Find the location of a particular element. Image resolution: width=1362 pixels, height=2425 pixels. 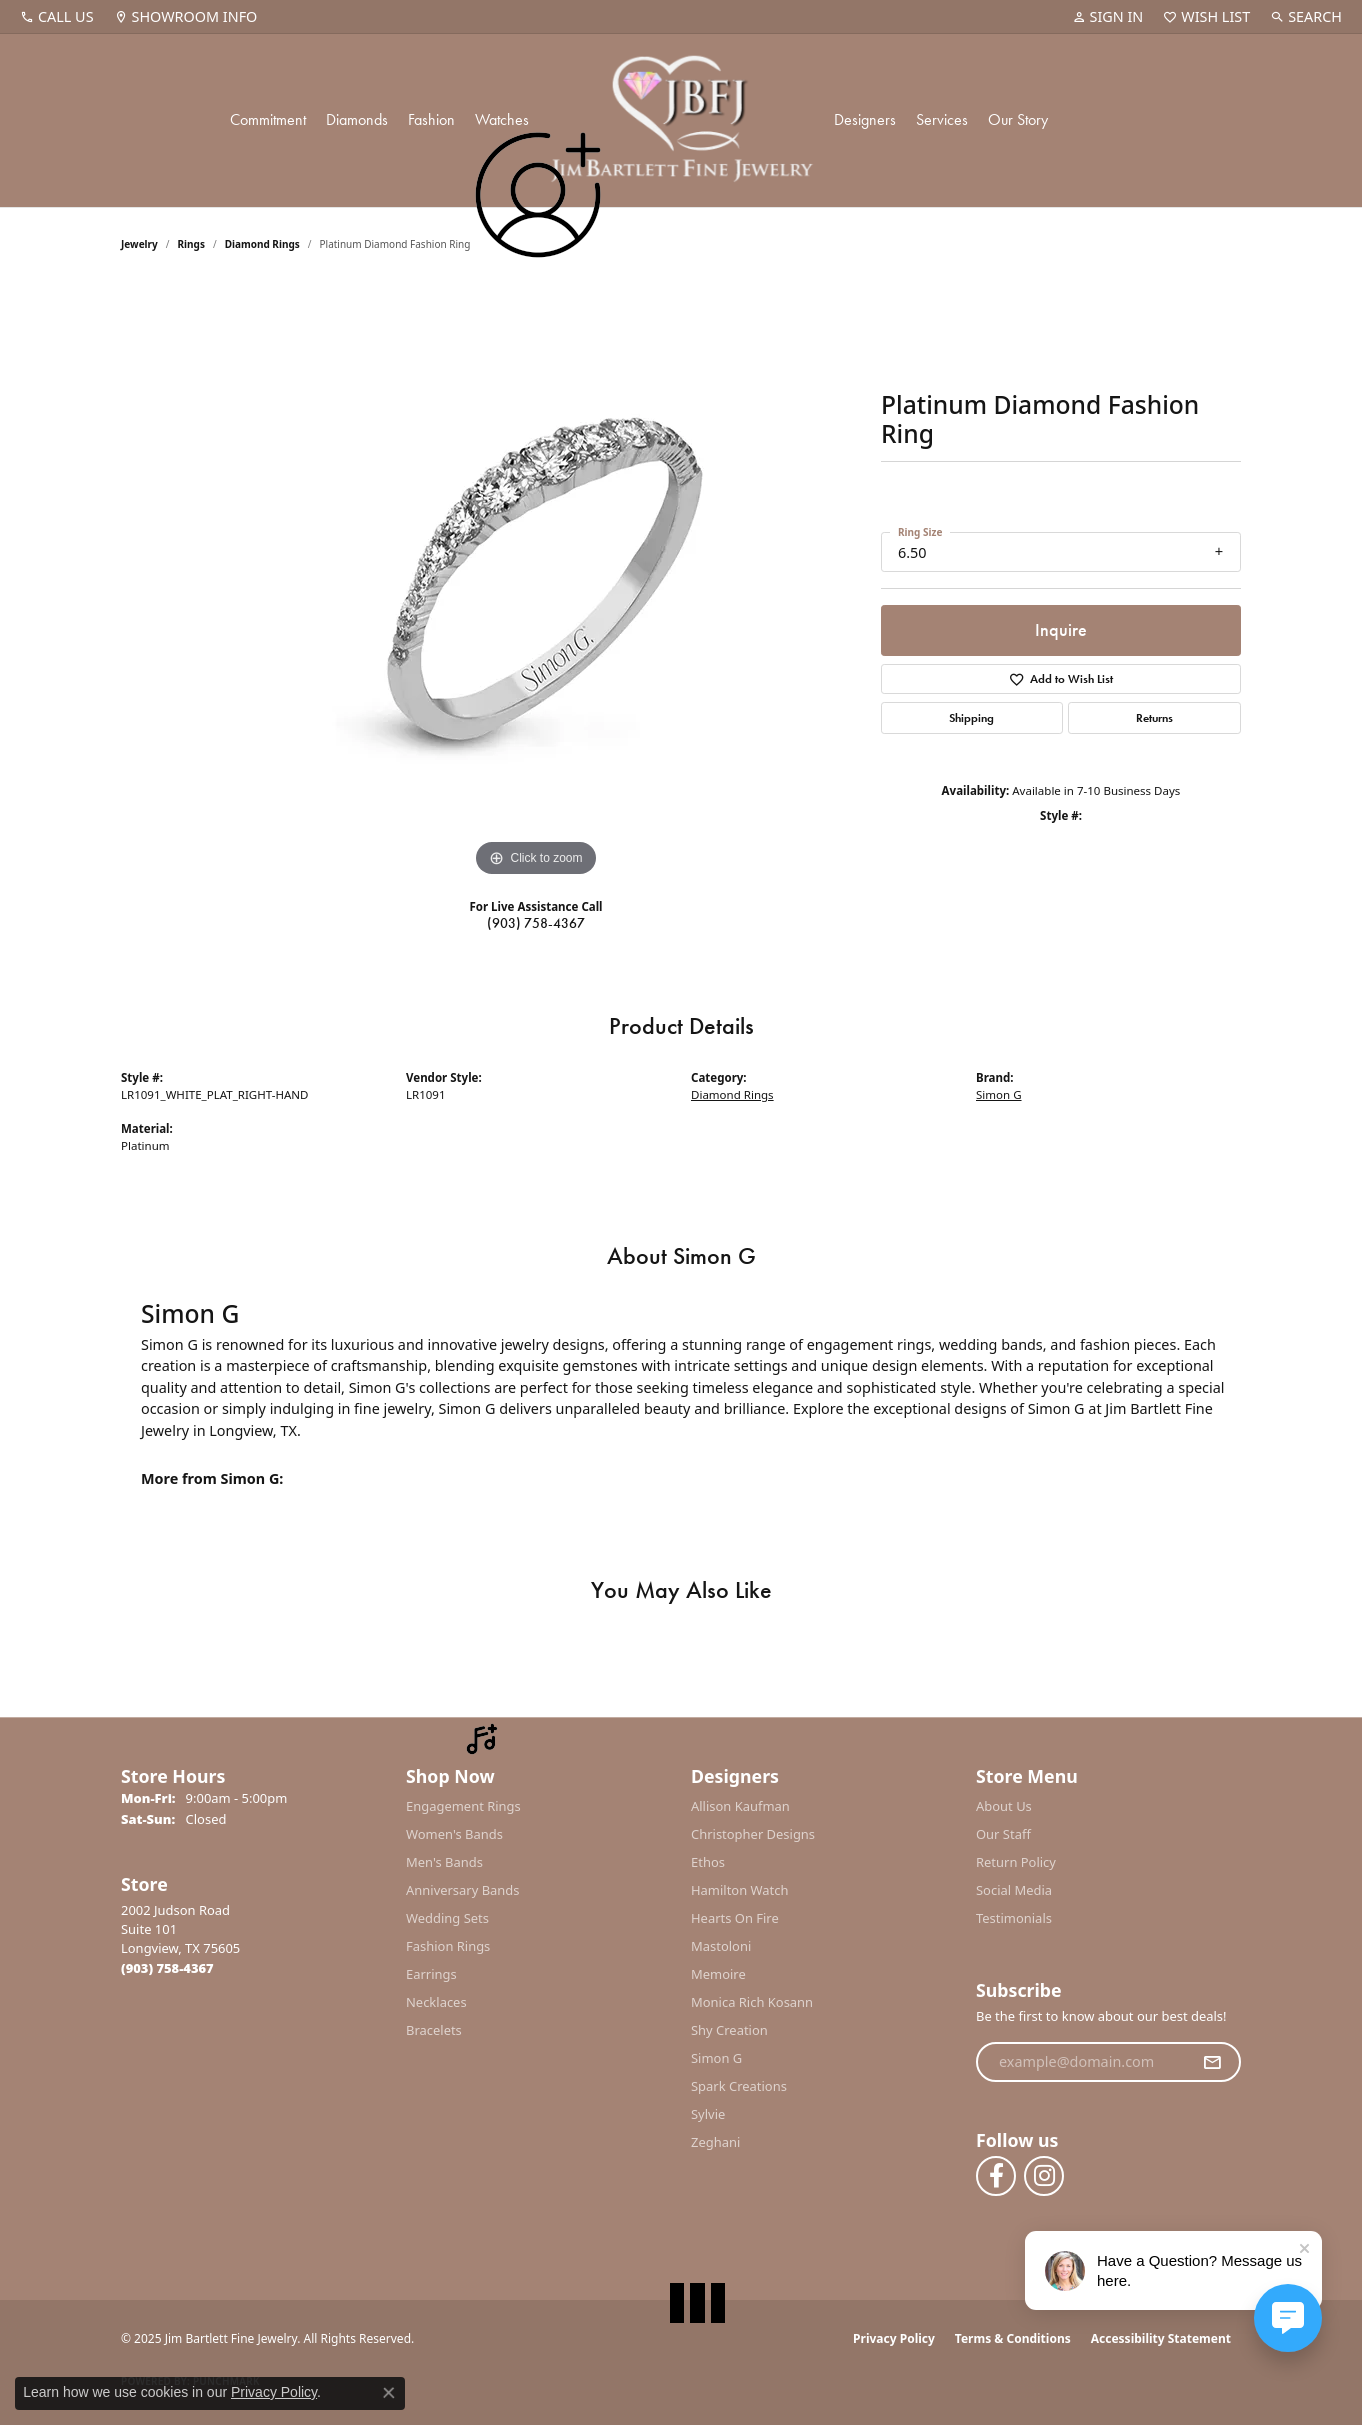

switch to week view in calendar is located at coordinates (699, 2303).